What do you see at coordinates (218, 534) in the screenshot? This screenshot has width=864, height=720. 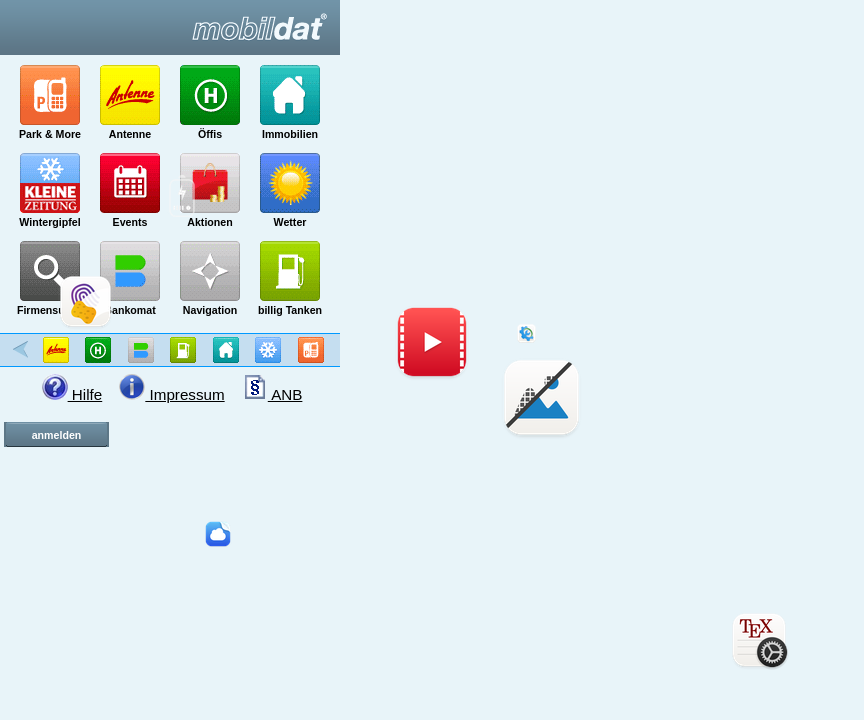 I see `manage web apps and progressive web applications` at bounding box center [218, 534].